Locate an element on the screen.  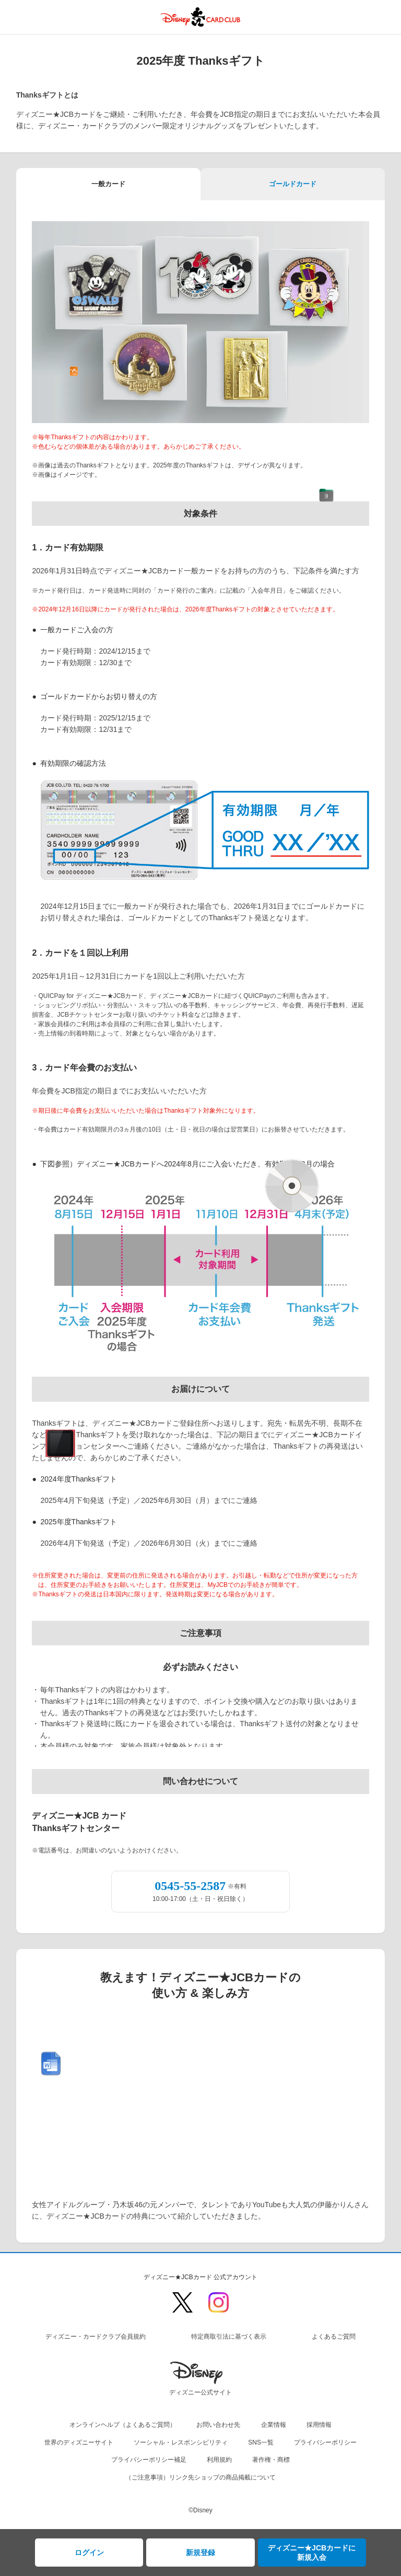
open a Microsoft Word document is located at coordinates (51, 2063).